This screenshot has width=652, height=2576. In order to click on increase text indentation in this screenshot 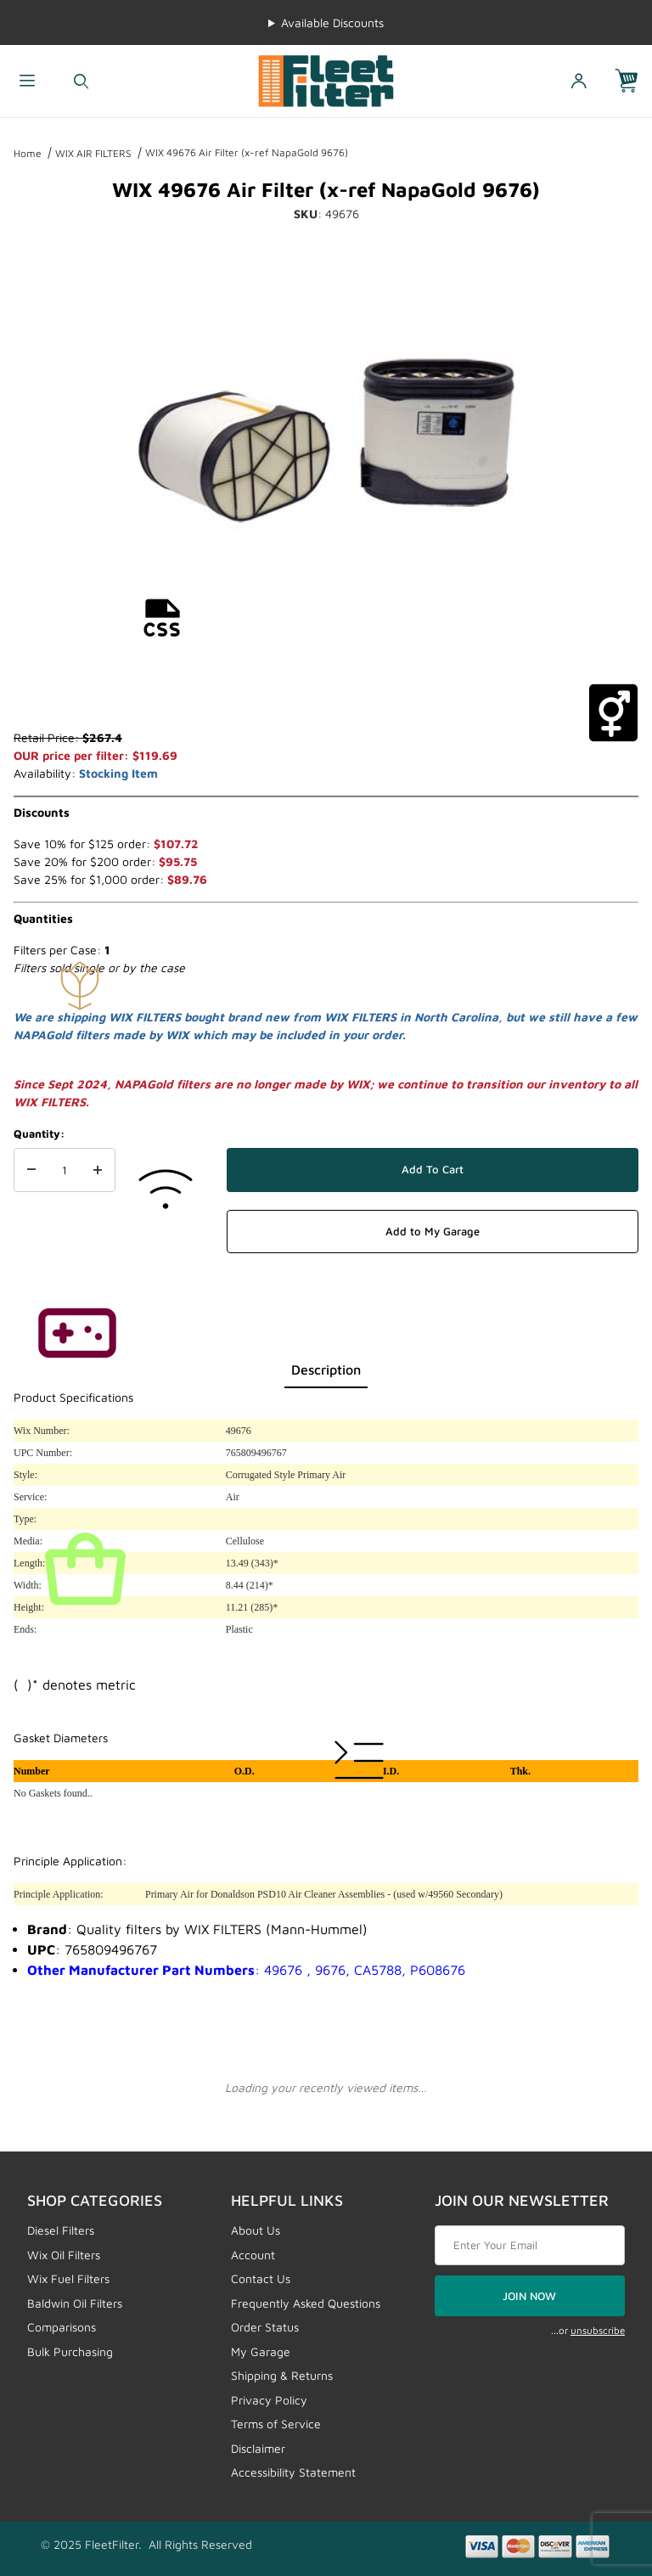, I will do `click(359, 1761)`.